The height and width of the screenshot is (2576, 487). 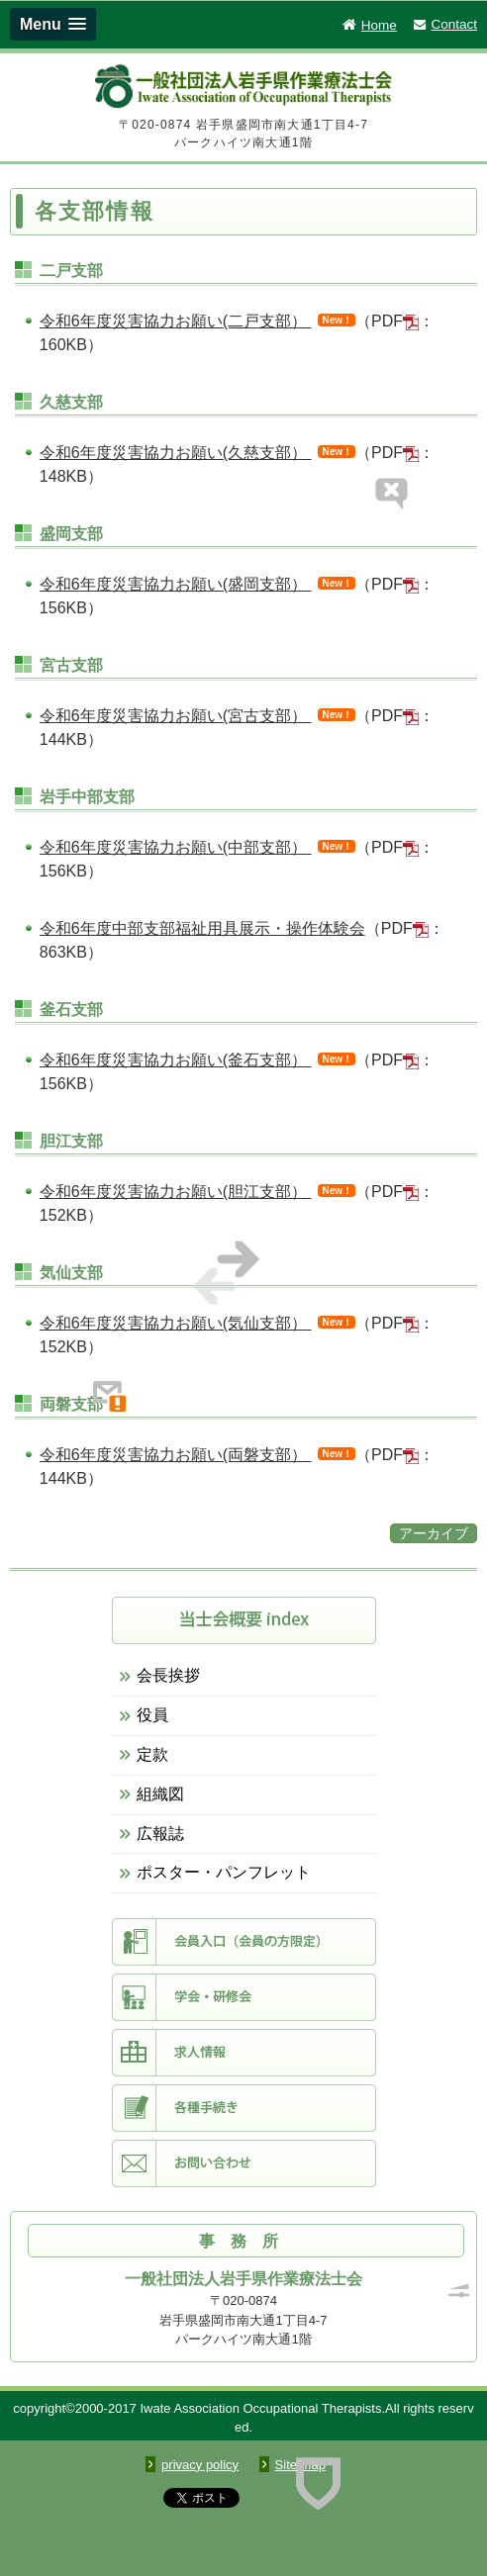 I want to click on indicates low security status, so click(x=318, y=2483).